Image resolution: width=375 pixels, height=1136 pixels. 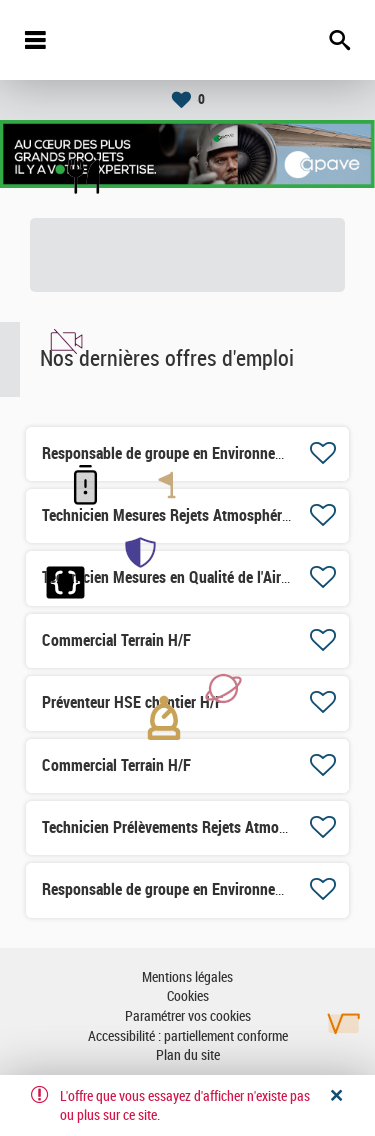 What do you see at coordinates (164, 719) in the screenshot?
I see `play chess or access board games` at bounding box center [164, 719].